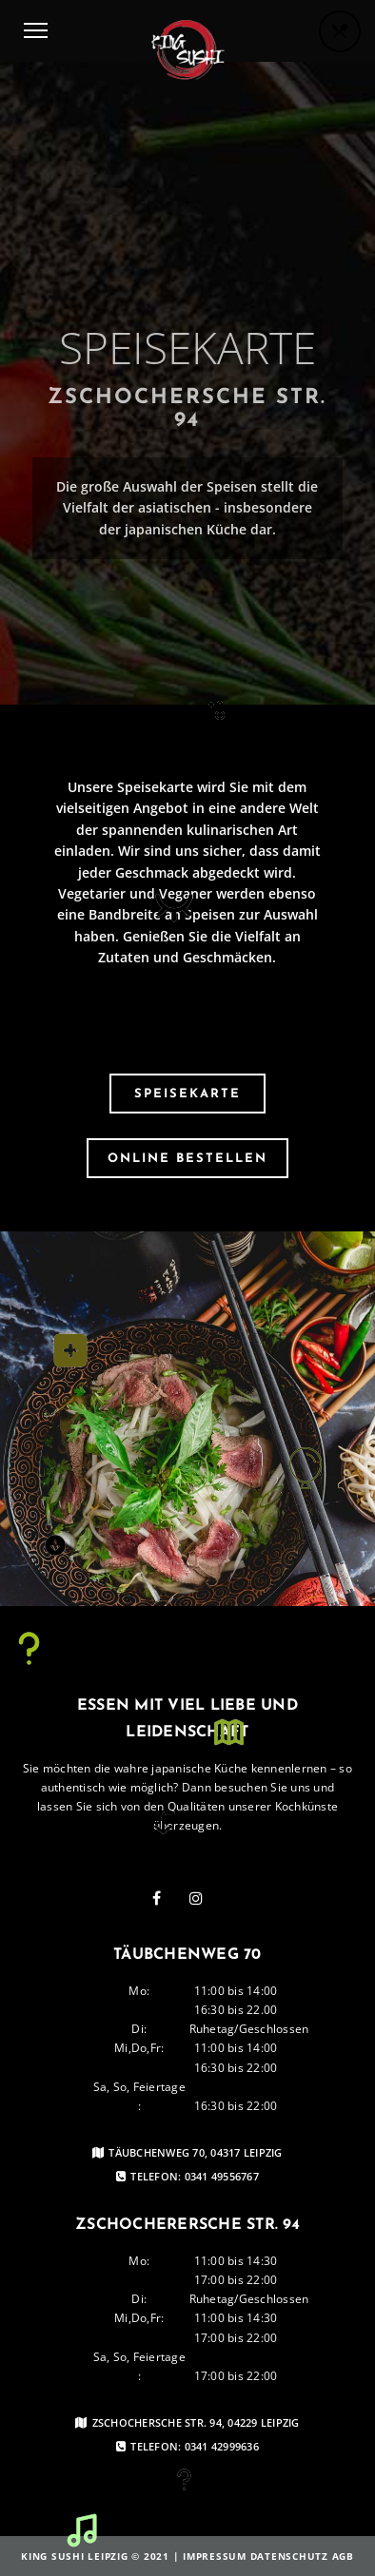 This screenshot has width=375, height=2576. Describe the element at coordinates (218, 710) in the screenshot. I see `increase temperature setting` at that location.